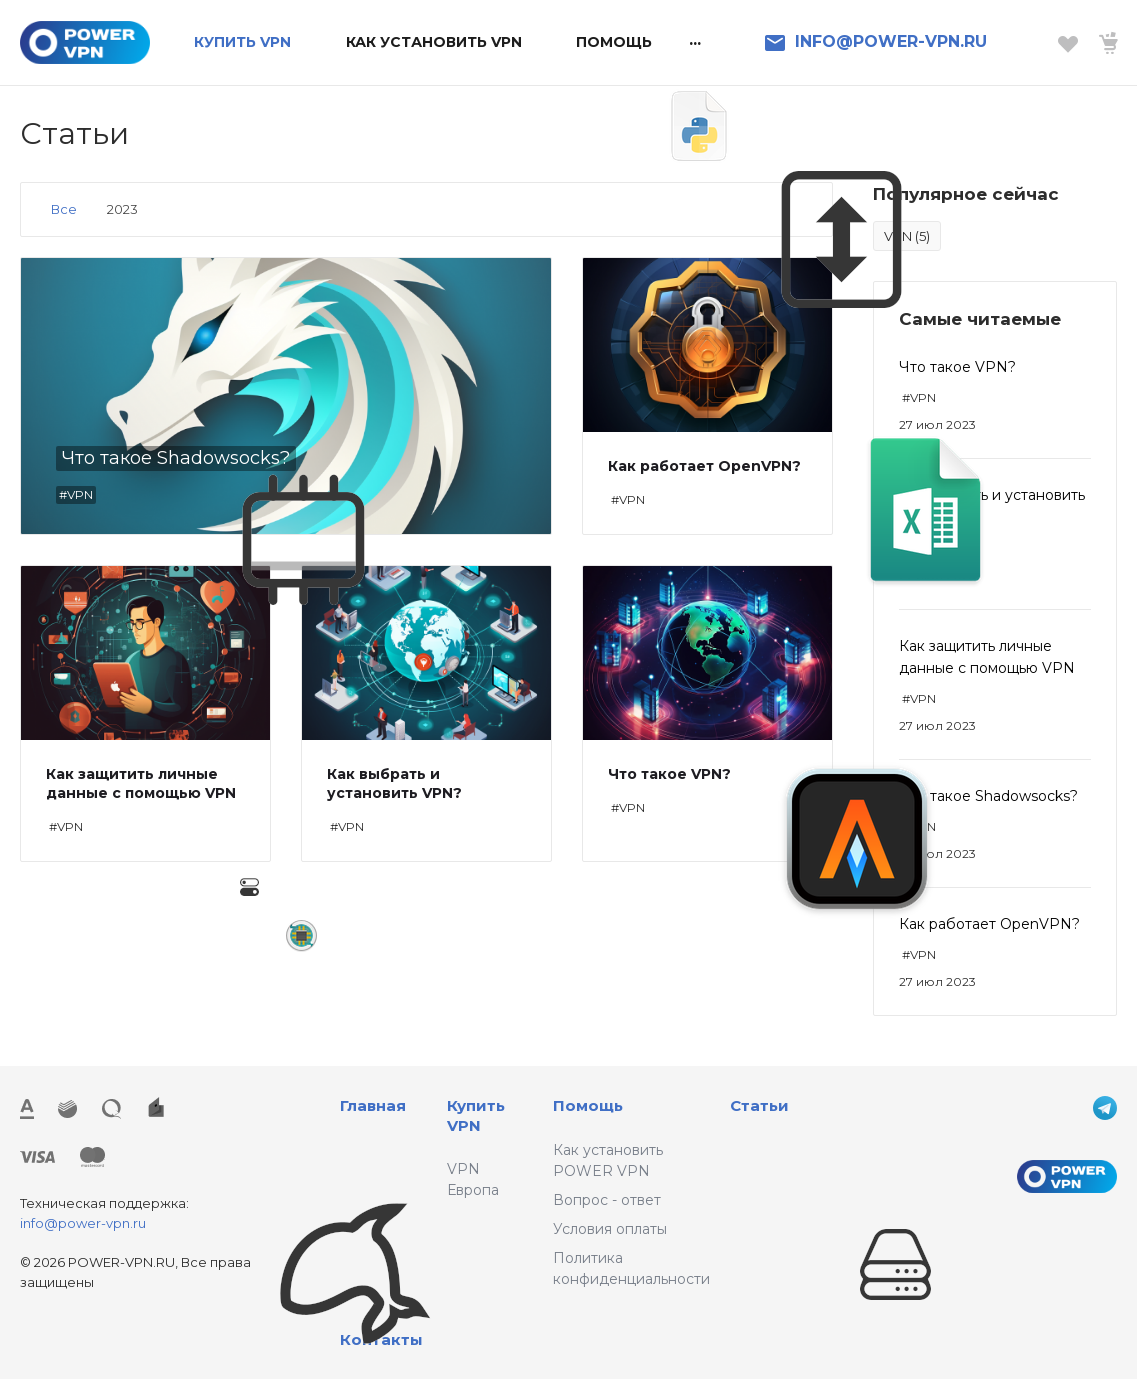 This screenshot has height=1379, width=1137. What do you see at coordinates (699, 126) in the screenshot?
I see `a python source code file` at bounding box center [699, 126].